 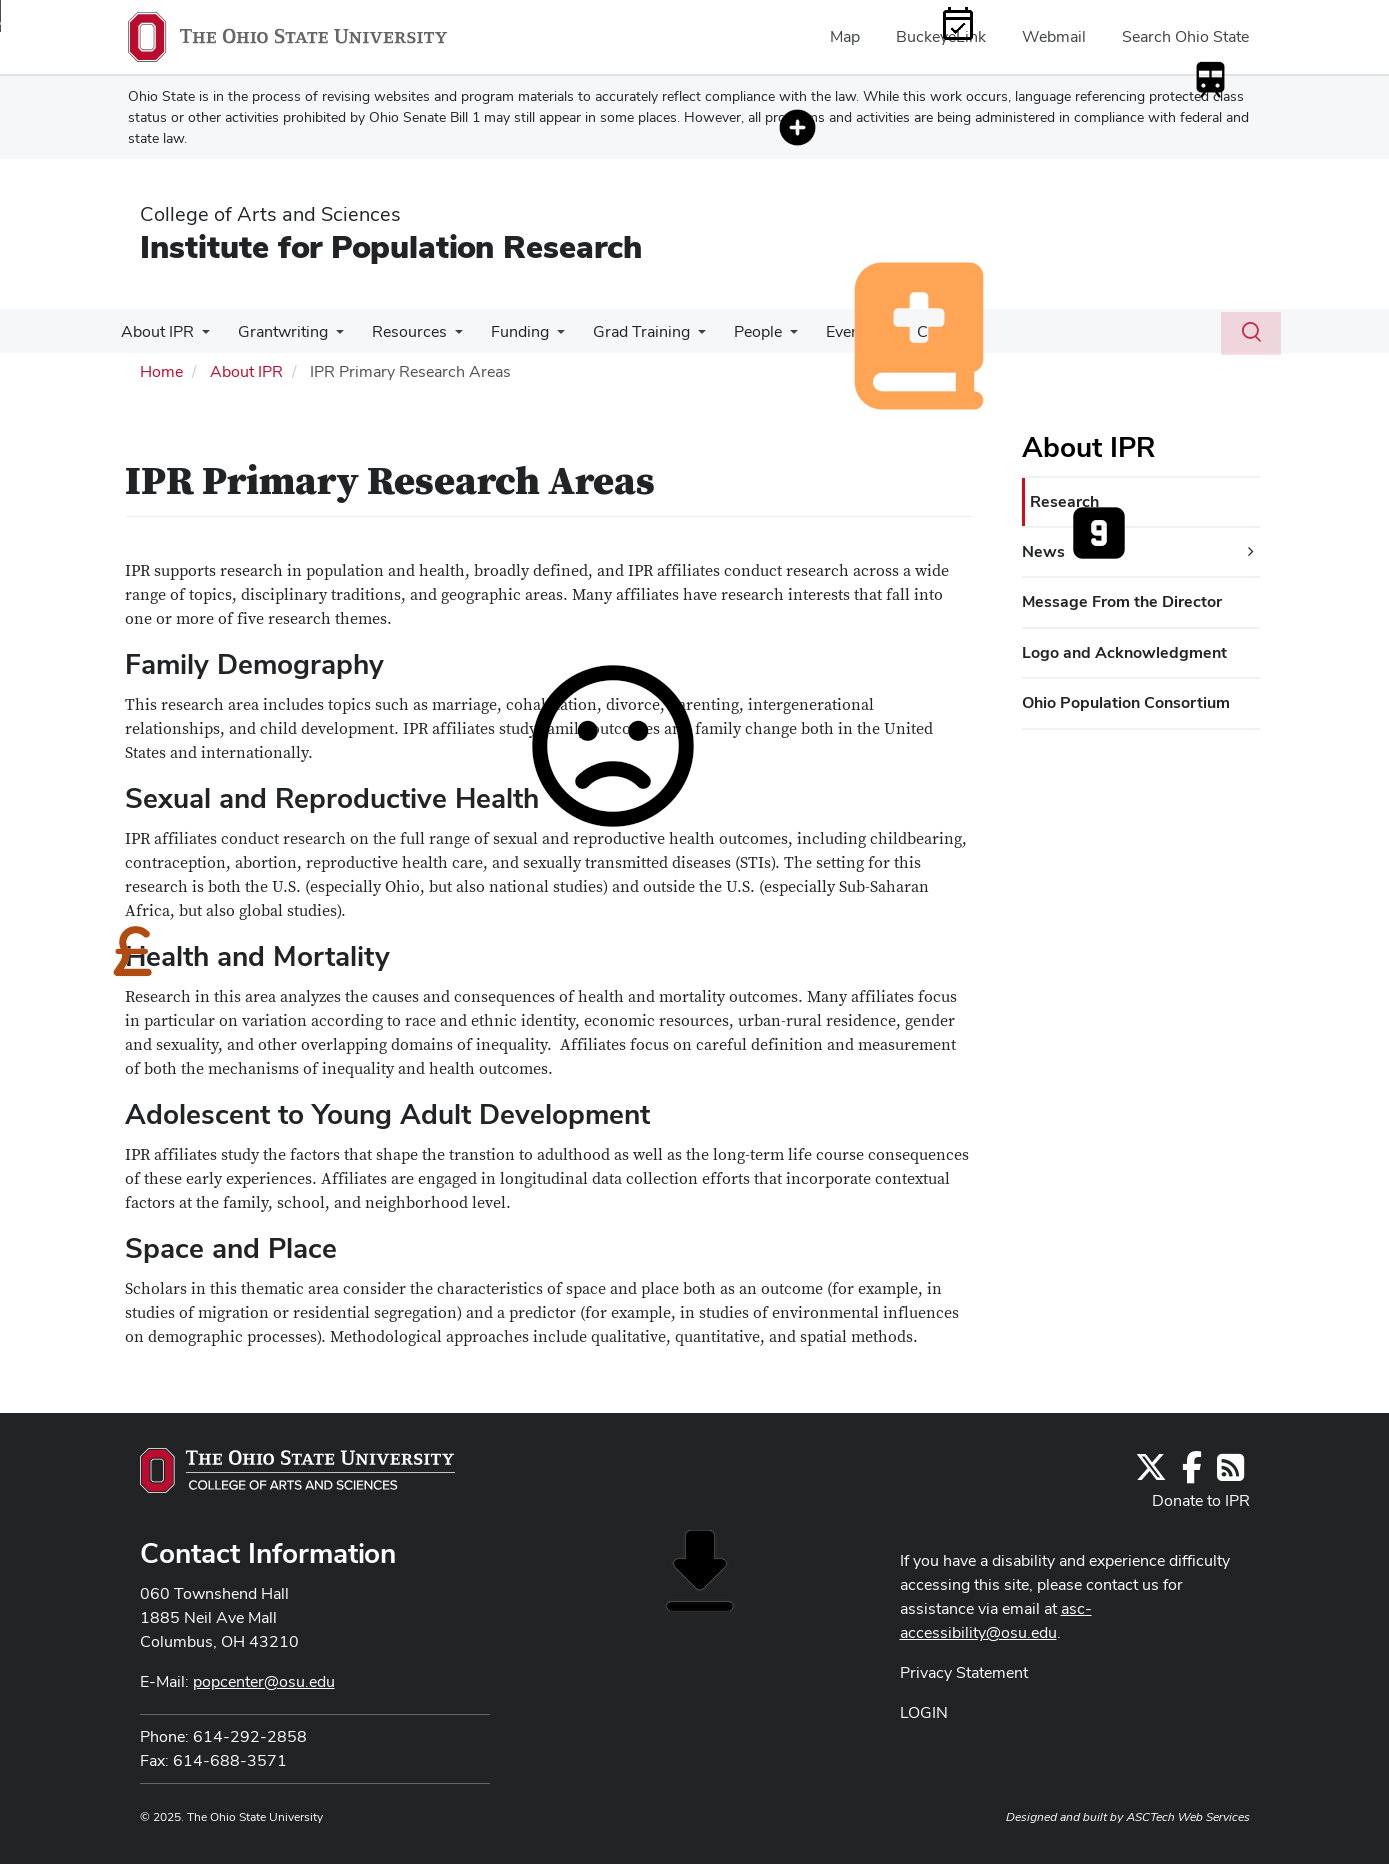 I want to click on access train schedules or railway information, so click(x=1210, y=78).